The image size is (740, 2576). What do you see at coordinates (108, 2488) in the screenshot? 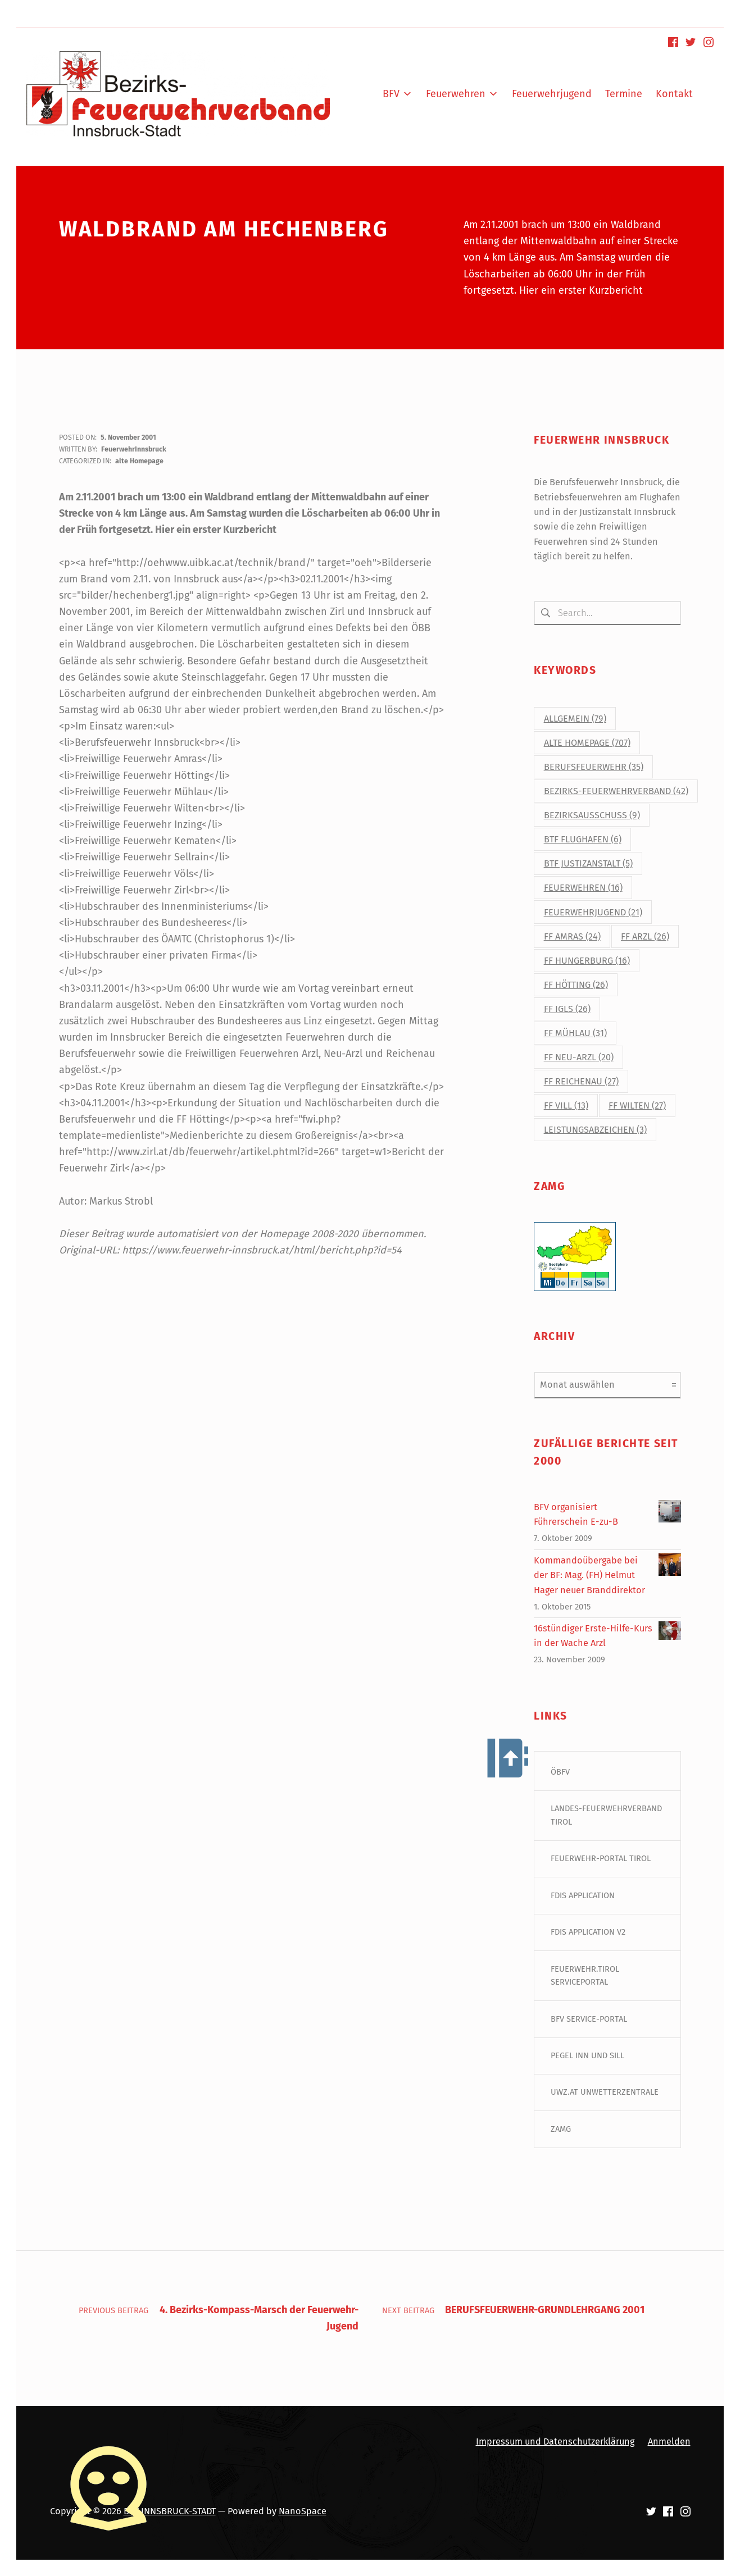
I see `indicates a criminal or suspect profile` at bounding box center [108, 2488].